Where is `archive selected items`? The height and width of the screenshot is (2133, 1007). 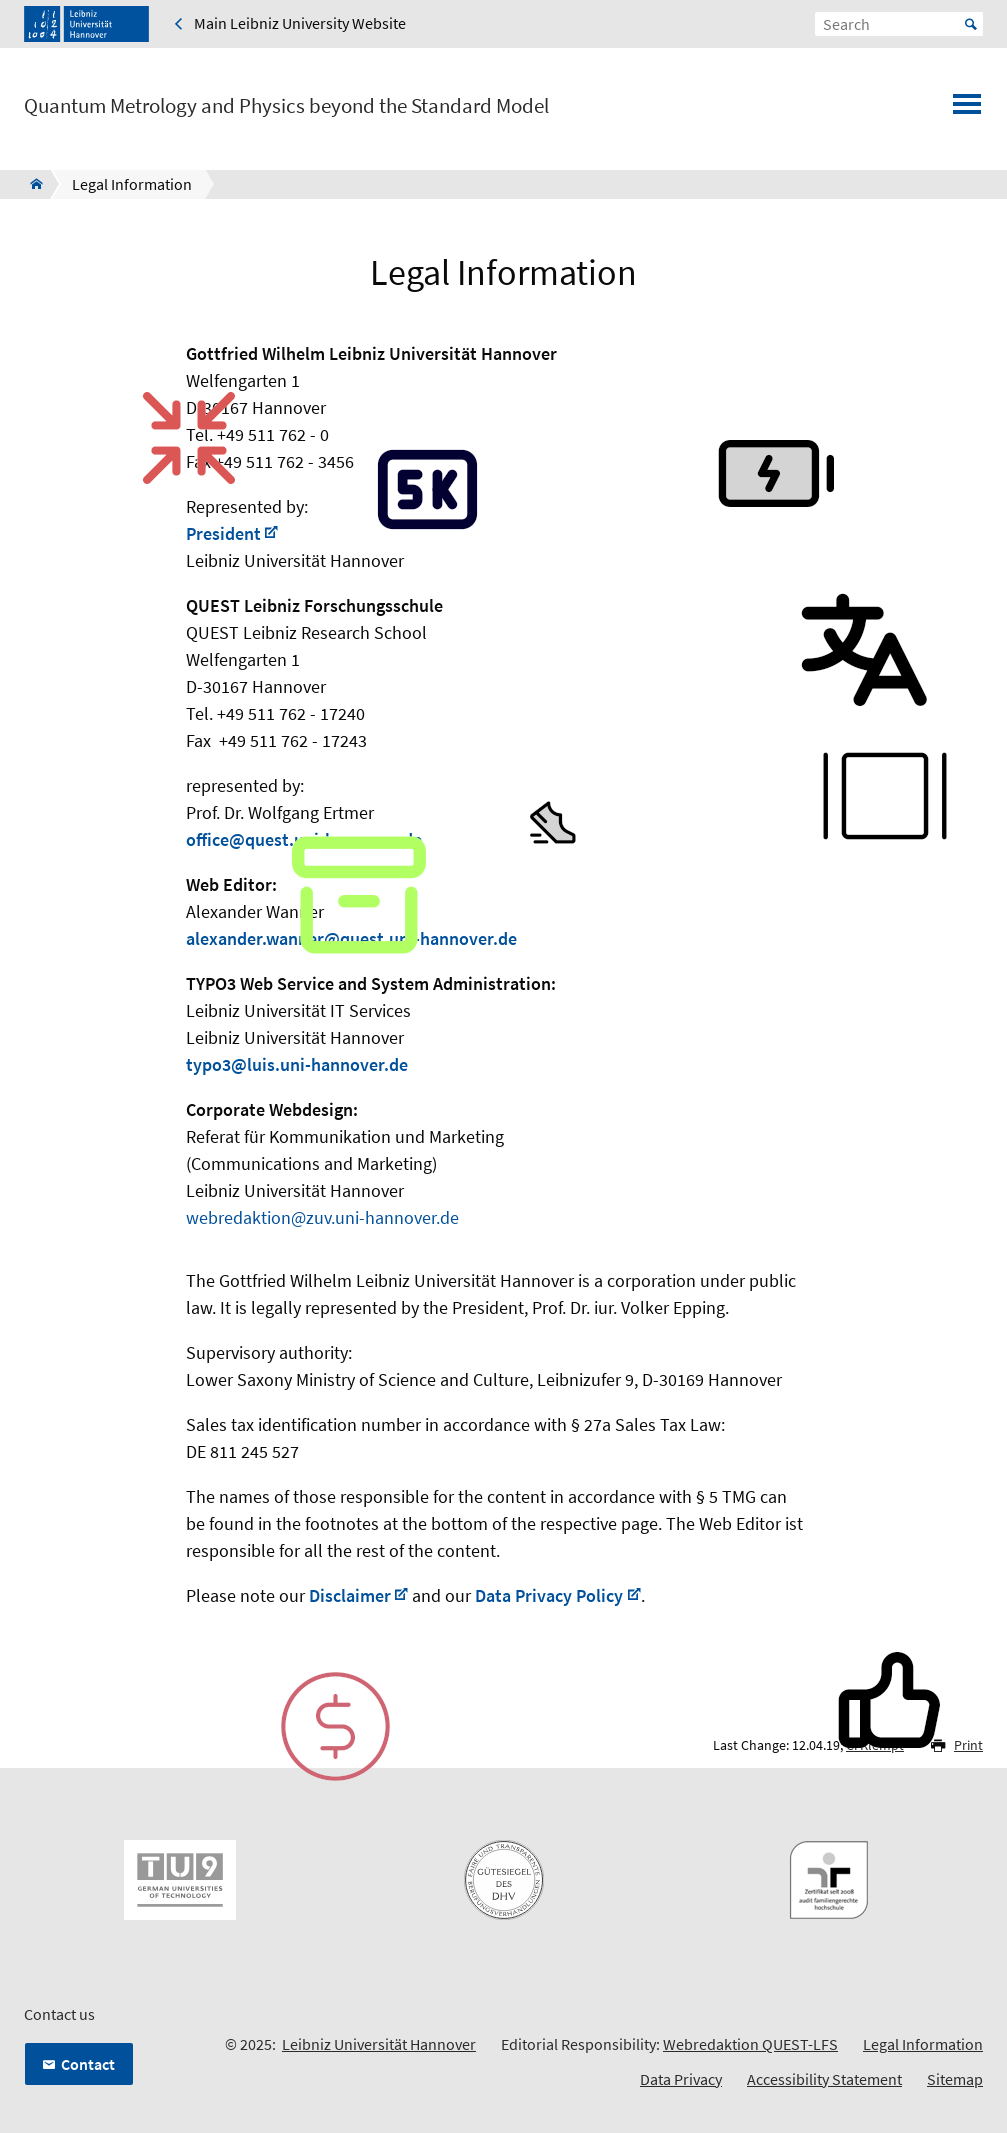 archive selected items is located at coordinates (359, 895).